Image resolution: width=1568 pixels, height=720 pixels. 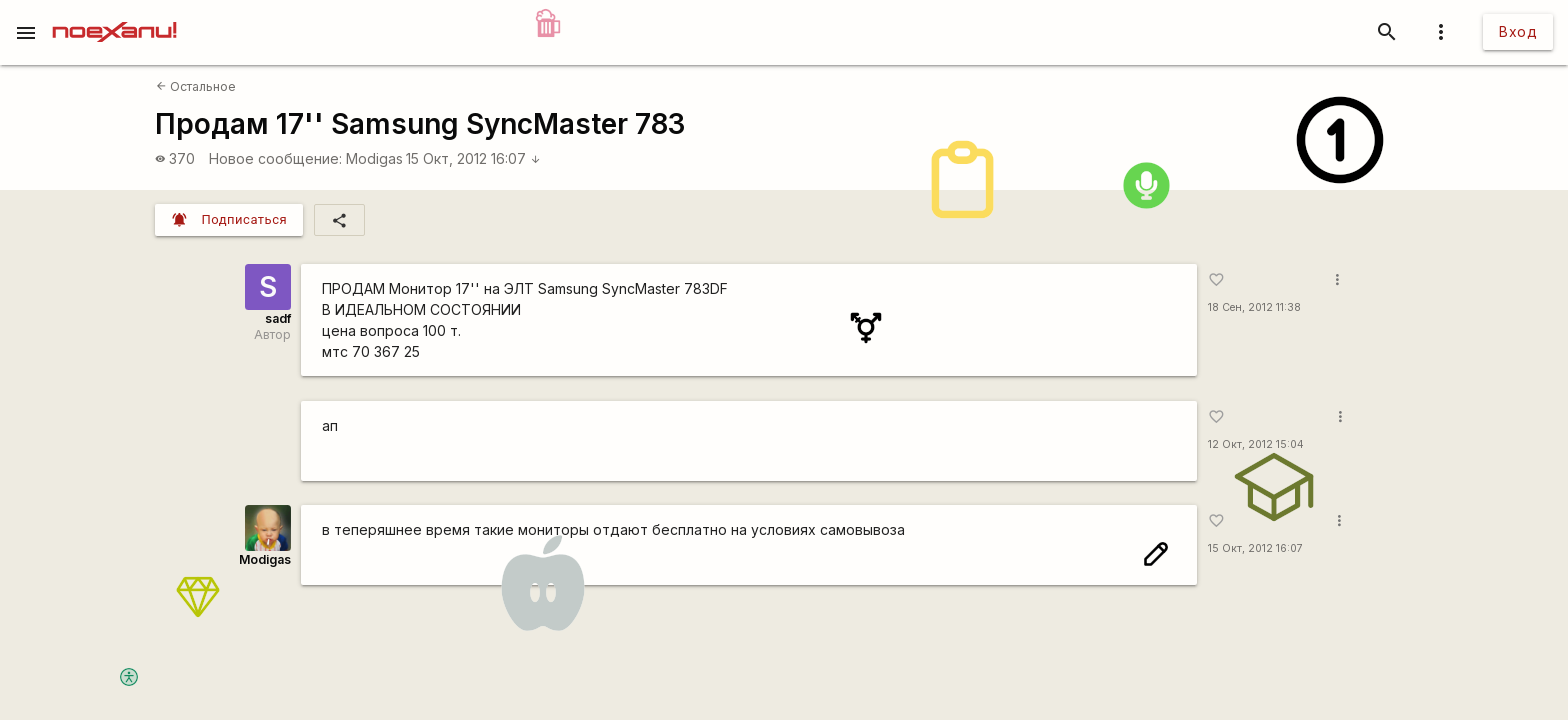 I want to click on tap to start voice recording, so click(x=1146, y=185).